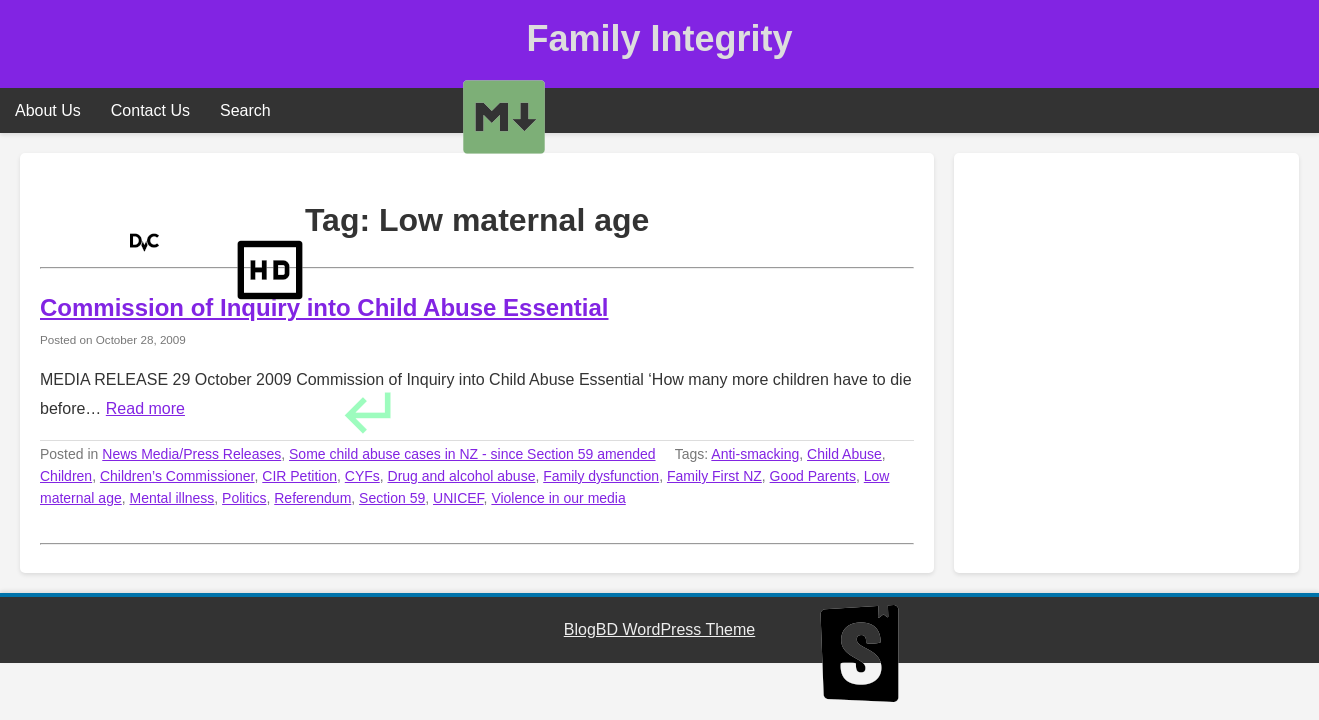 The height and width of the screenshot is (720, 1319). I want to click on indicates high-definition video quality is available, so click(270, 270).